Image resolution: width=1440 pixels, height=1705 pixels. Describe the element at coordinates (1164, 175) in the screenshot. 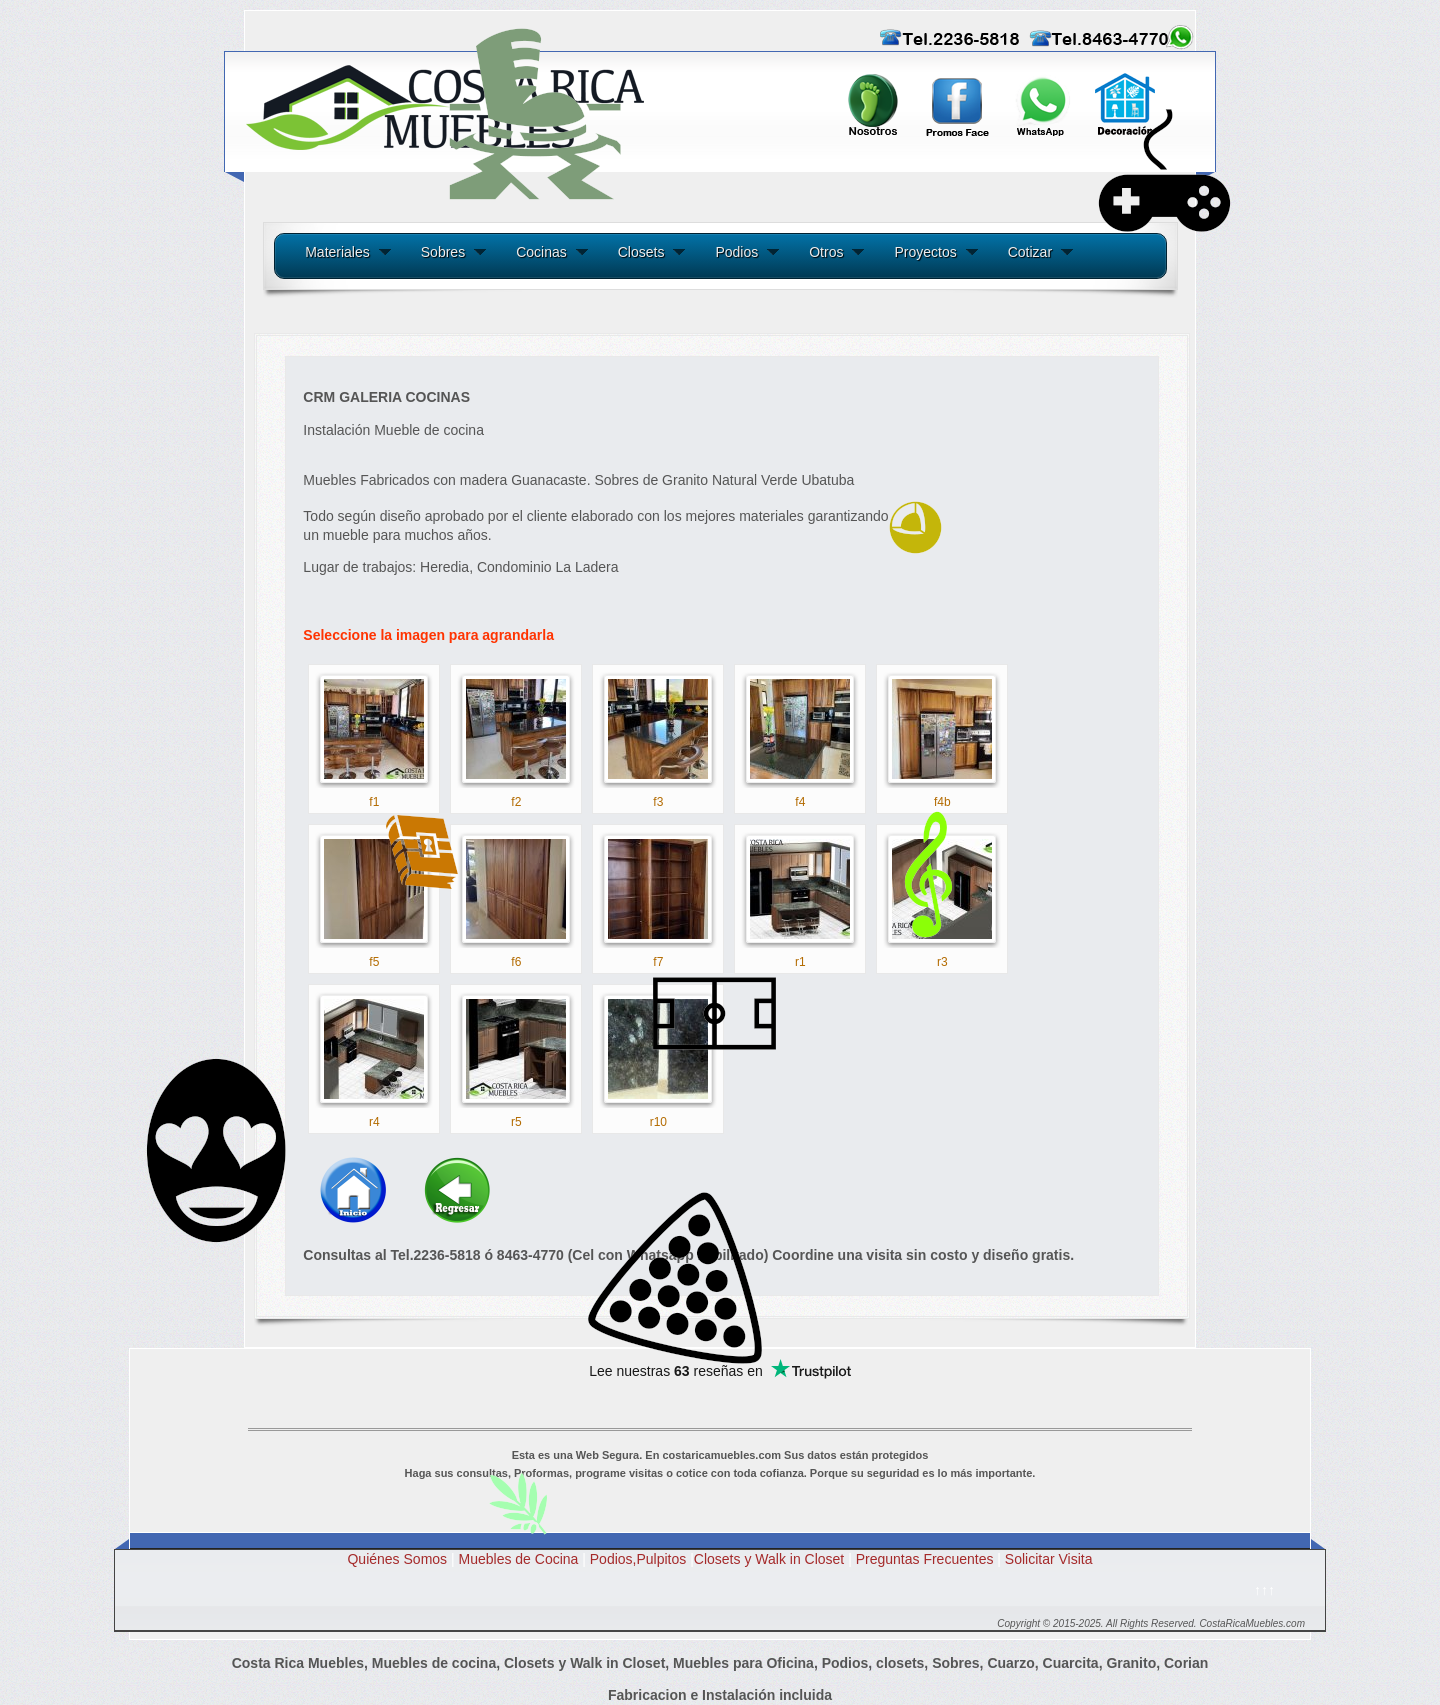

I see `access gaming features or settings` at that location.